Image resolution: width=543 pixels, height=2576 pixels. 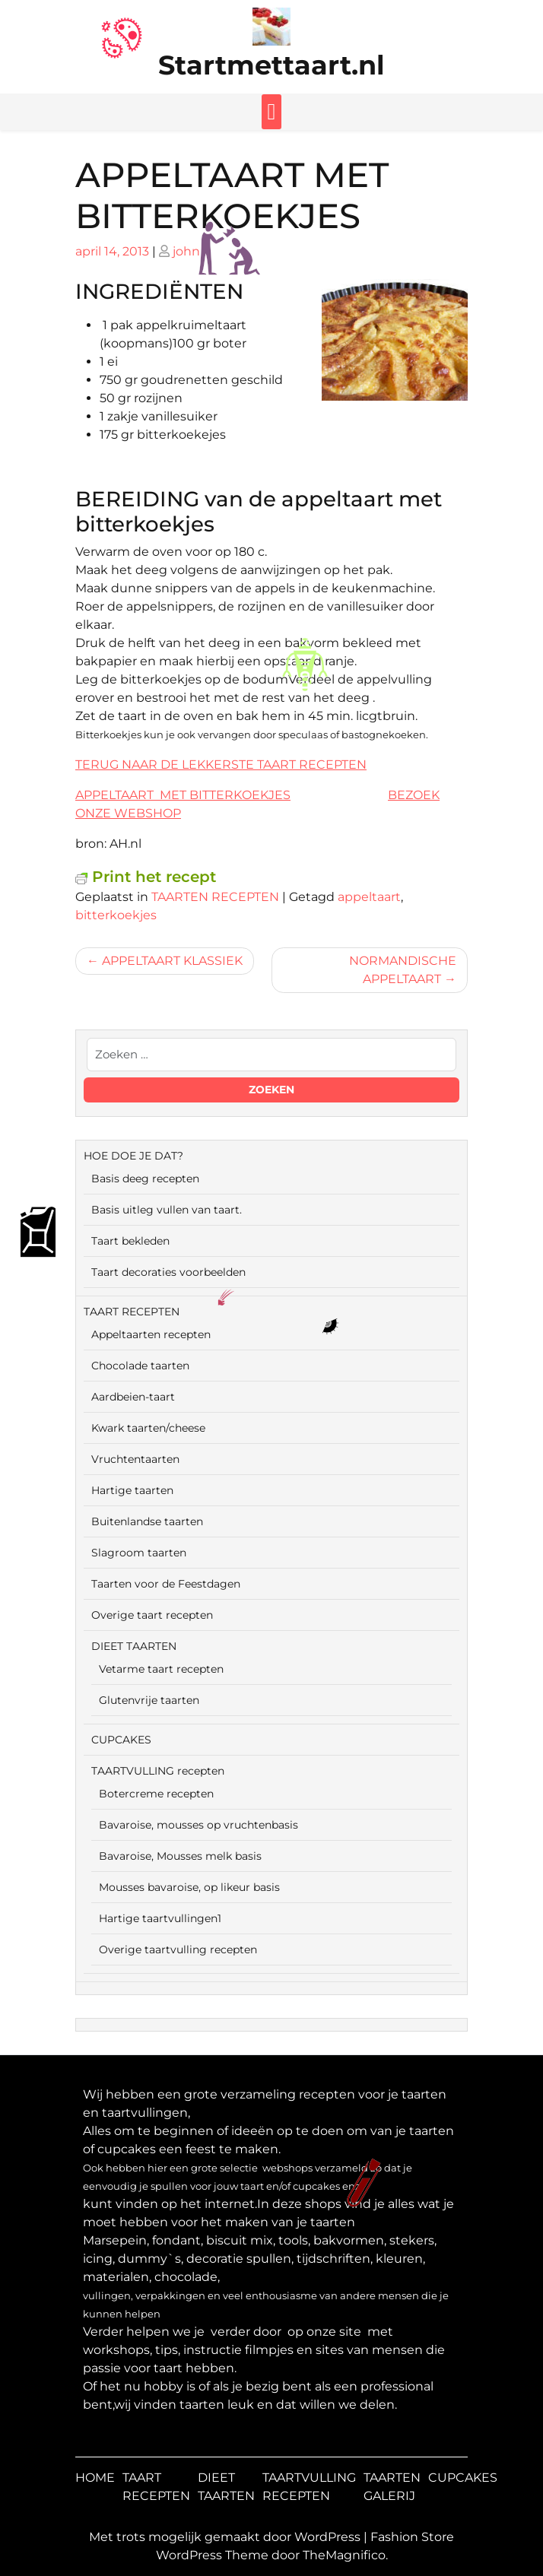 I want to click on toggle cooling or fan settings, so click(x=330, y=1326).